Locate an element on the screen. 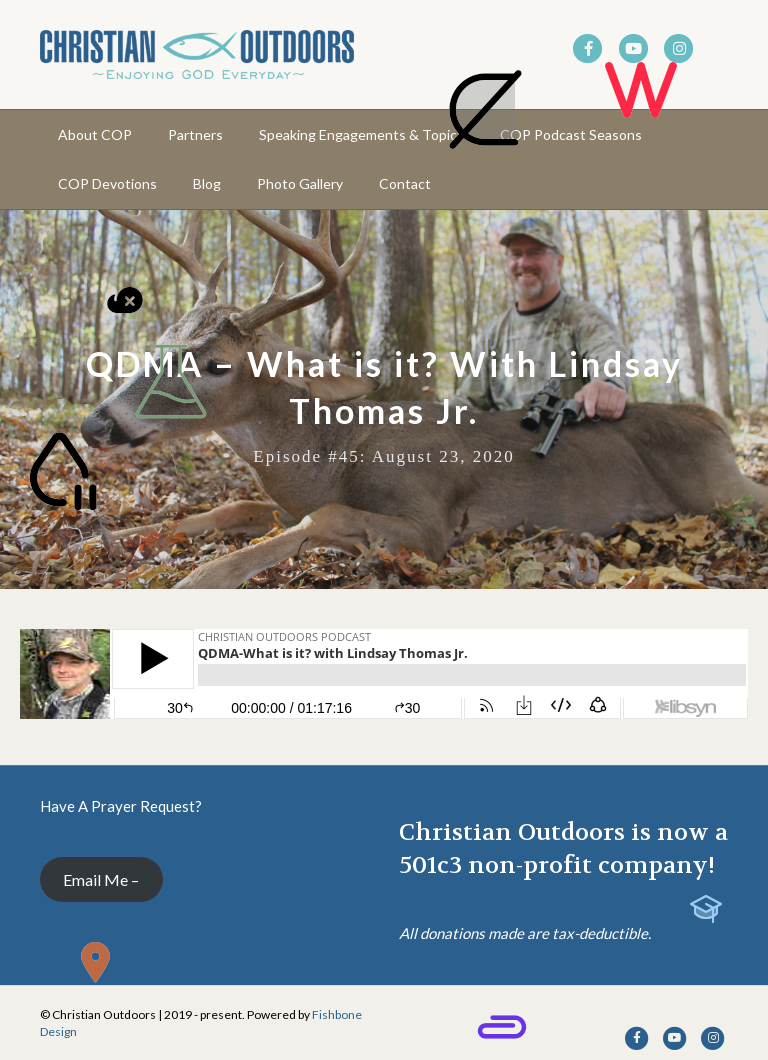  attach a file to your message is located at coordinates (502, 1027).